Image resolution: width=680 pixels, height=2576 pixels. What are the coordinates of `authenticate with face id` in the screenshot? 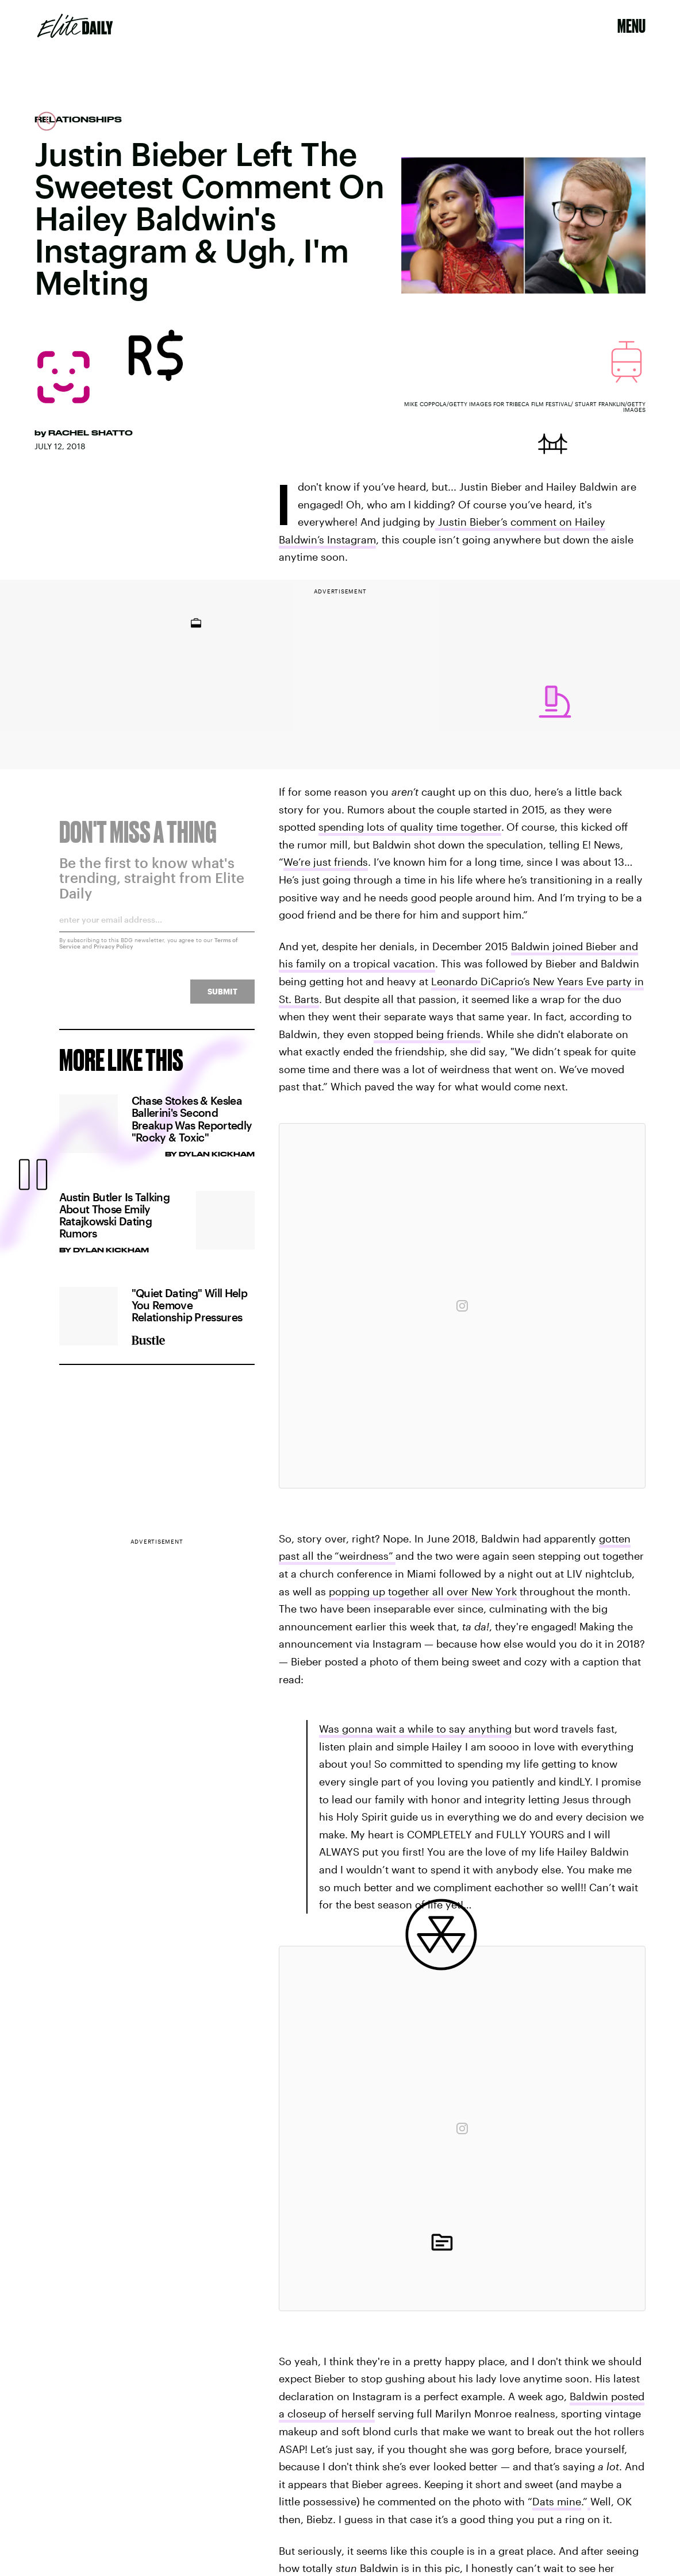 It's located at (63, 377).